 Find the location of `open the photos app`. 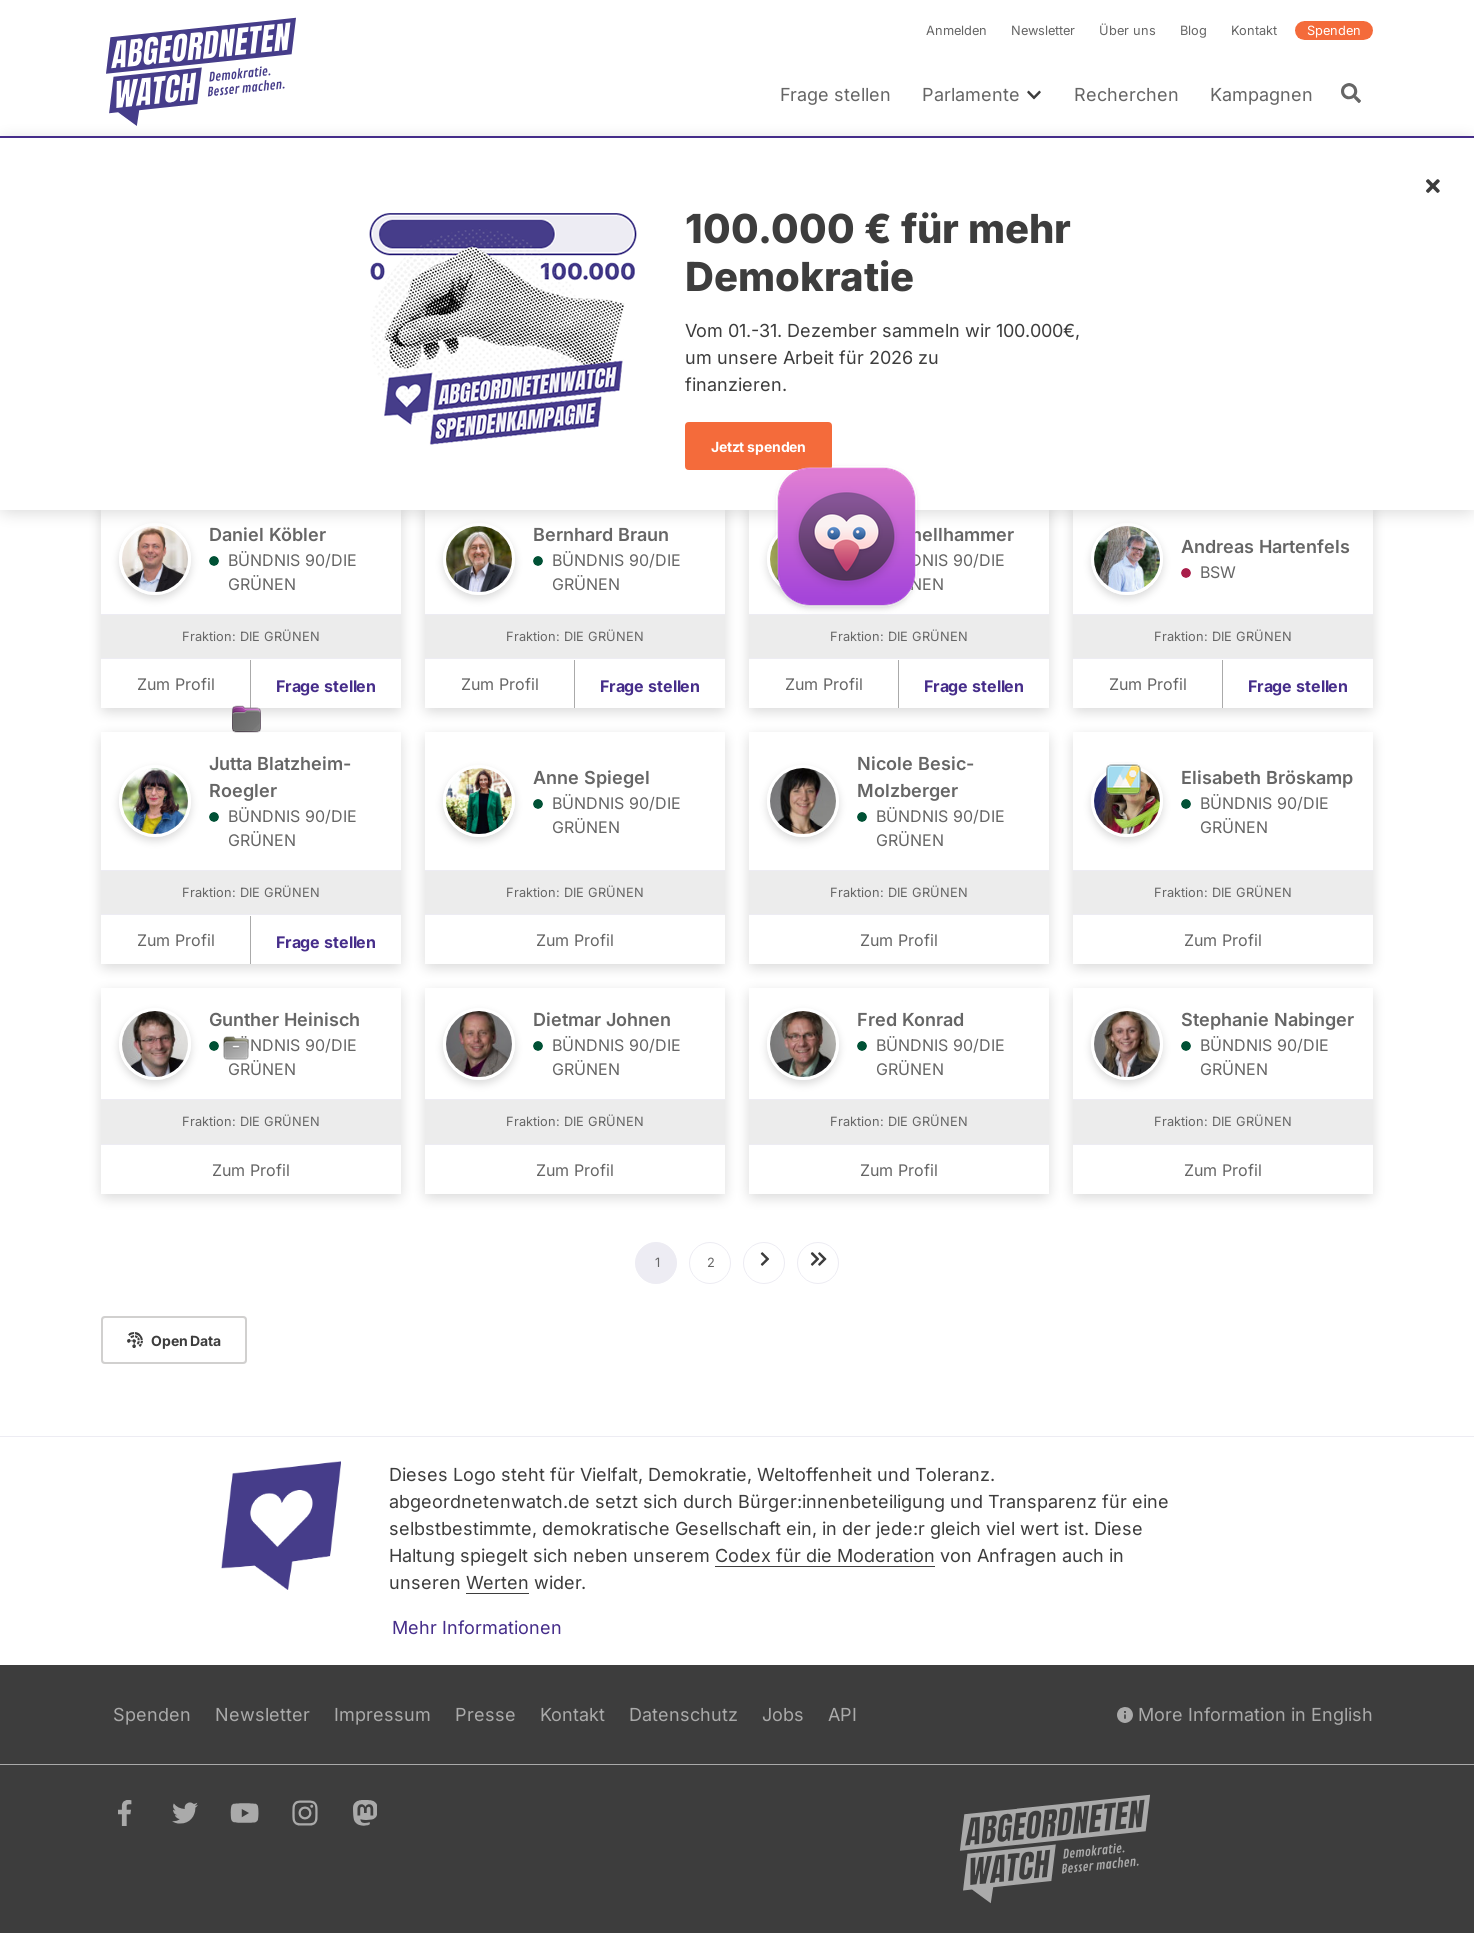

open the photos app is located at coordinates (1123, 779).